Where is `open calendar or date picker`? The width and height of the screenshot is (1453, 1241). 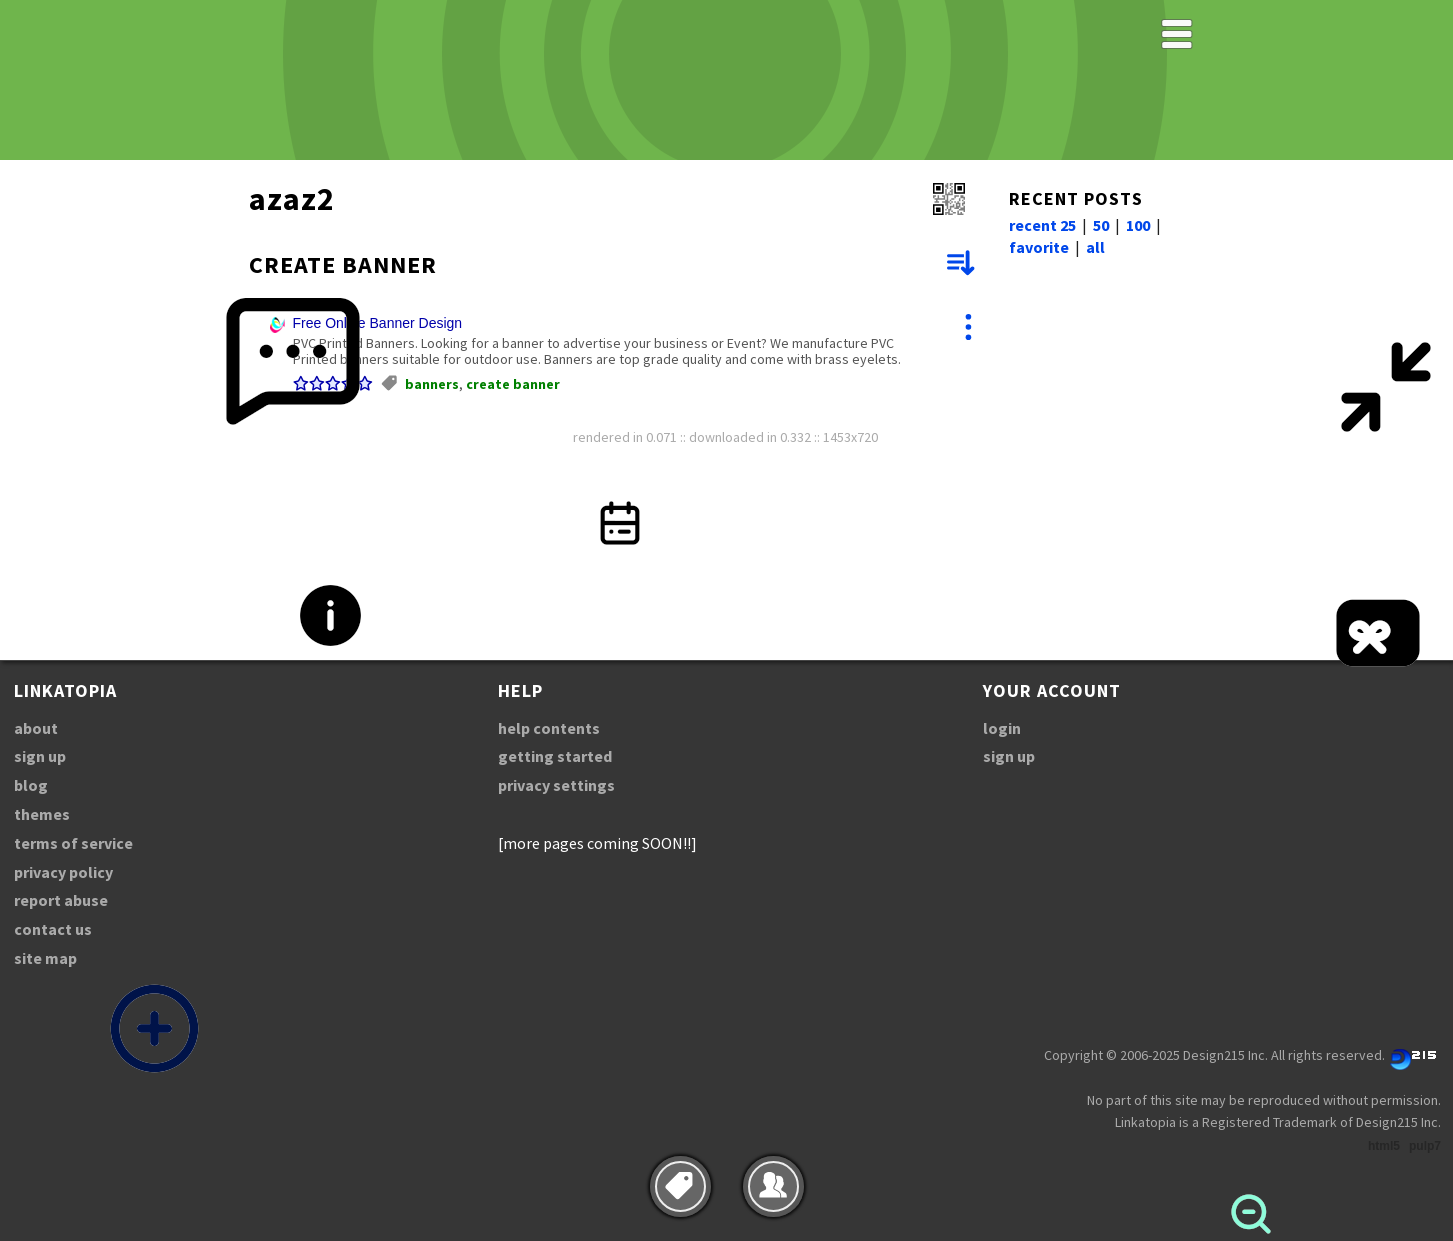
open calendar or date picker is located at coordinates (620, 523).